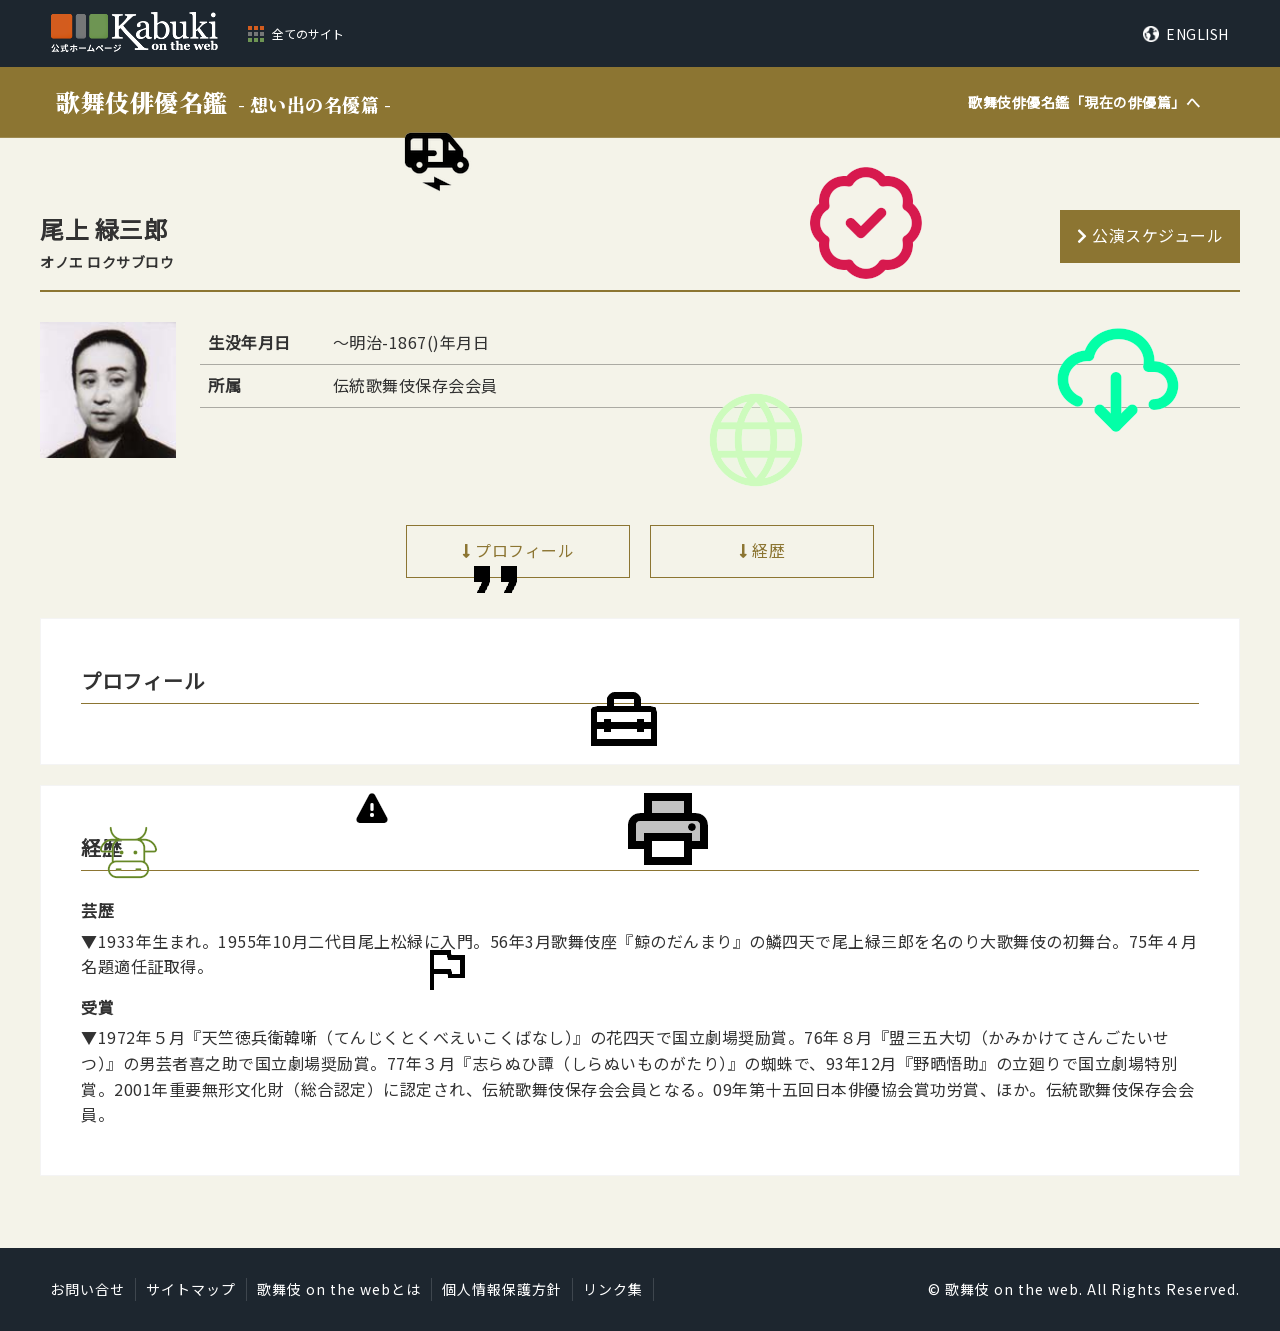 This screenshot has width=1280, height=1331. What do you see at coordinates (866, 223) in the screenshot?
I see `indicates a verified account or profile` at bounding box center [866, 223].